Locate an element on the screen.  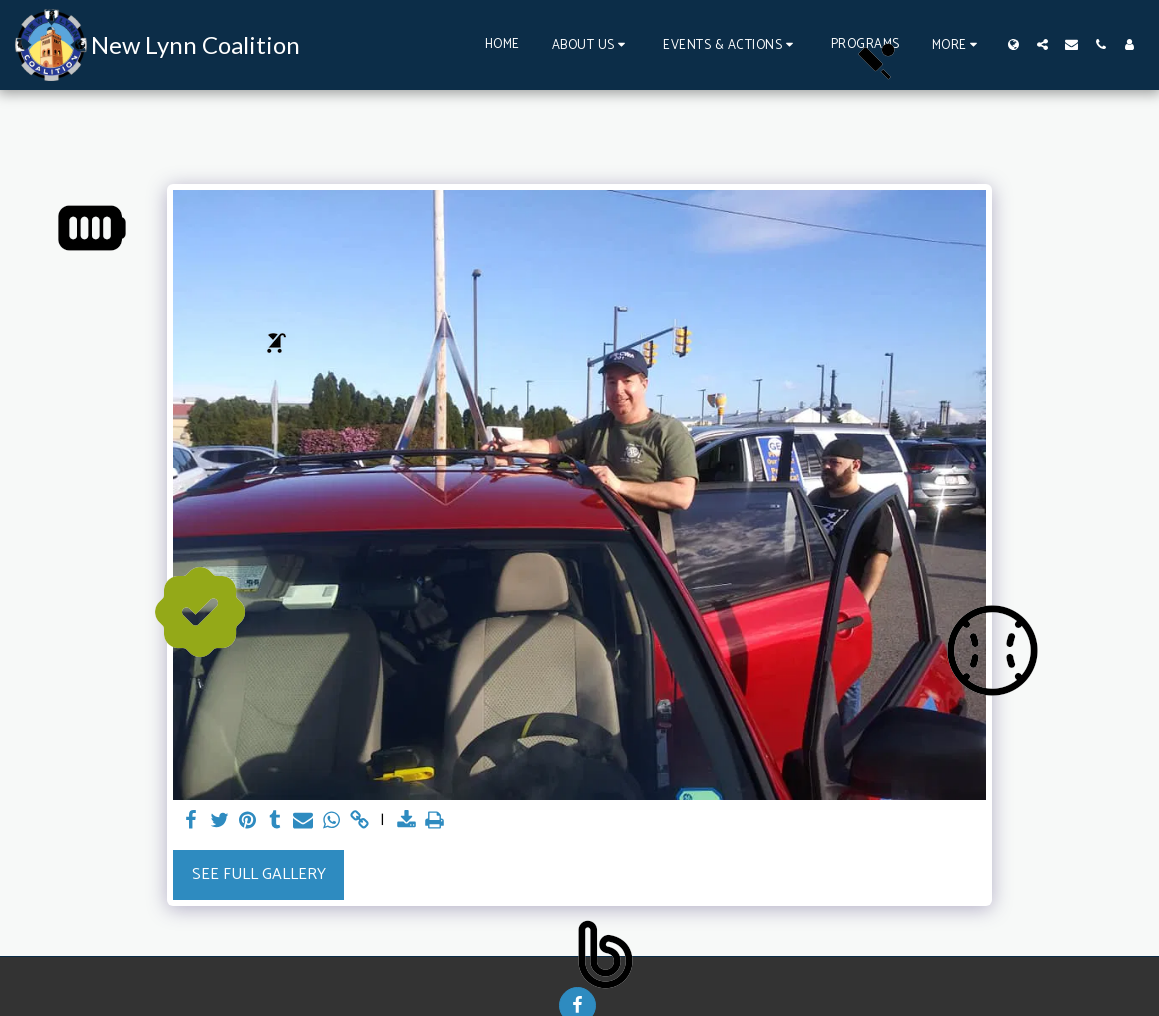
indicates full or high battery level is located at coordinates (92, 228).